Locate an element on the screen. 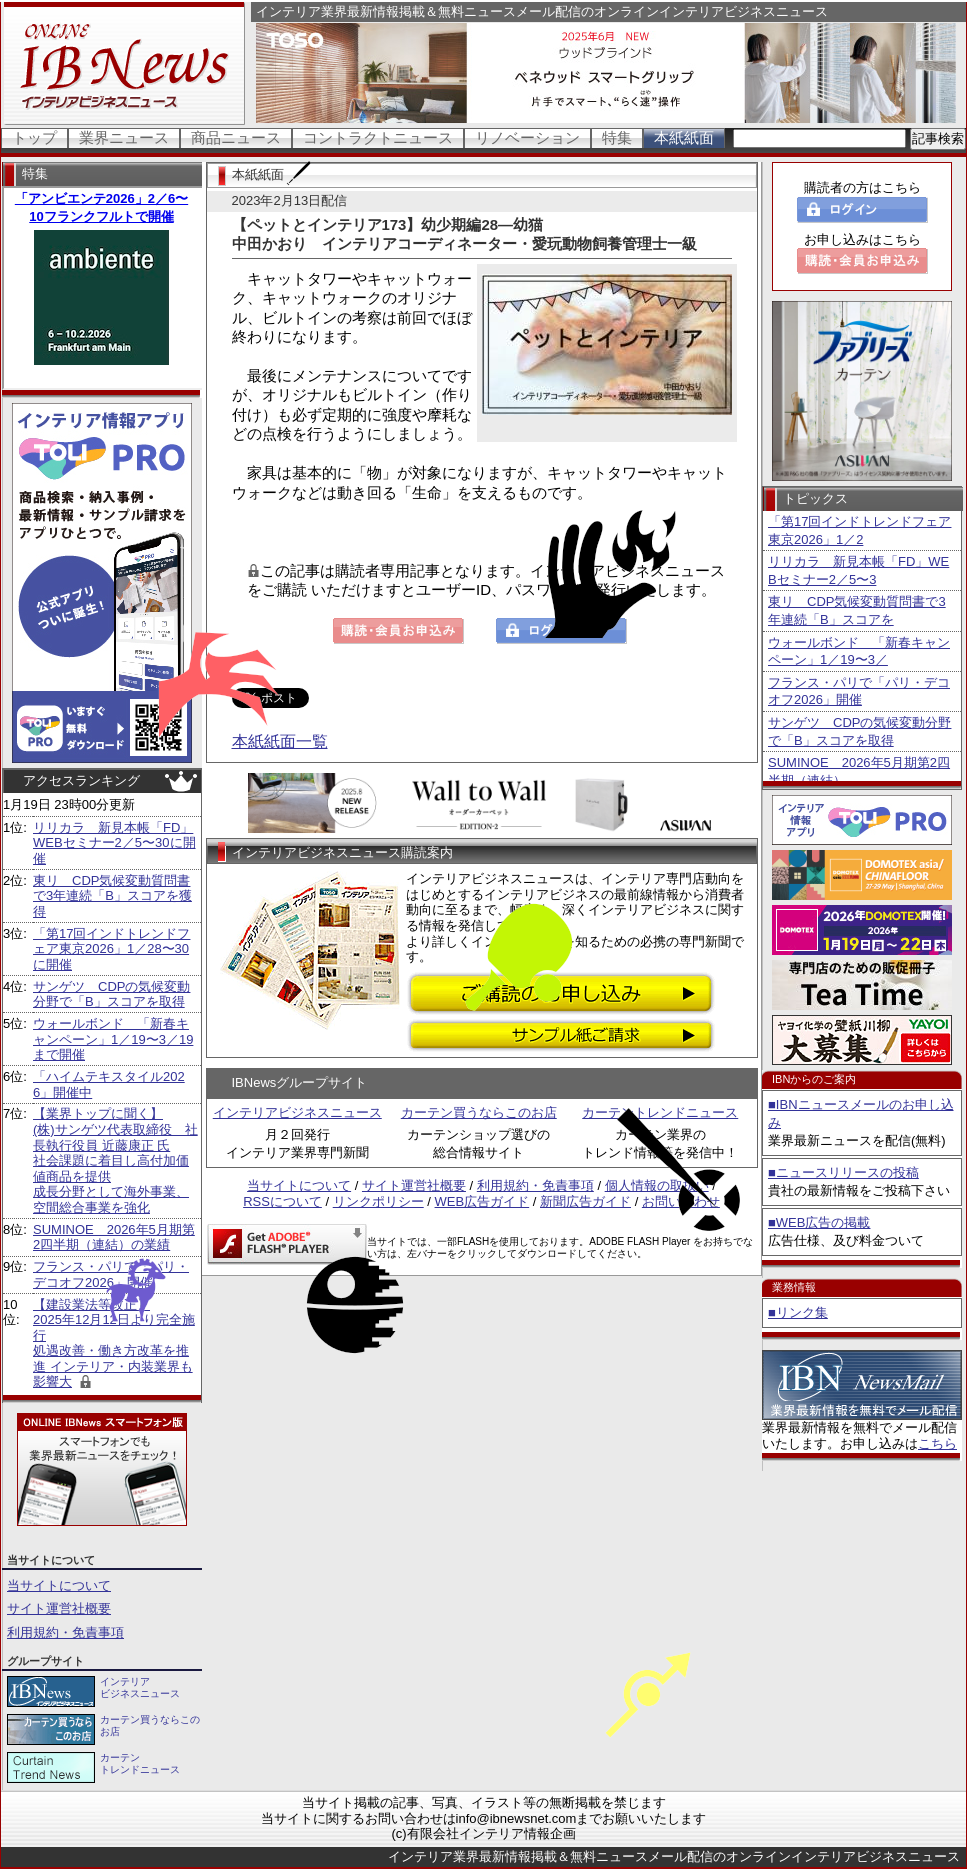 The image size is (967, 1869). cast a fire spell or ability is located at coordinates (611, 571).